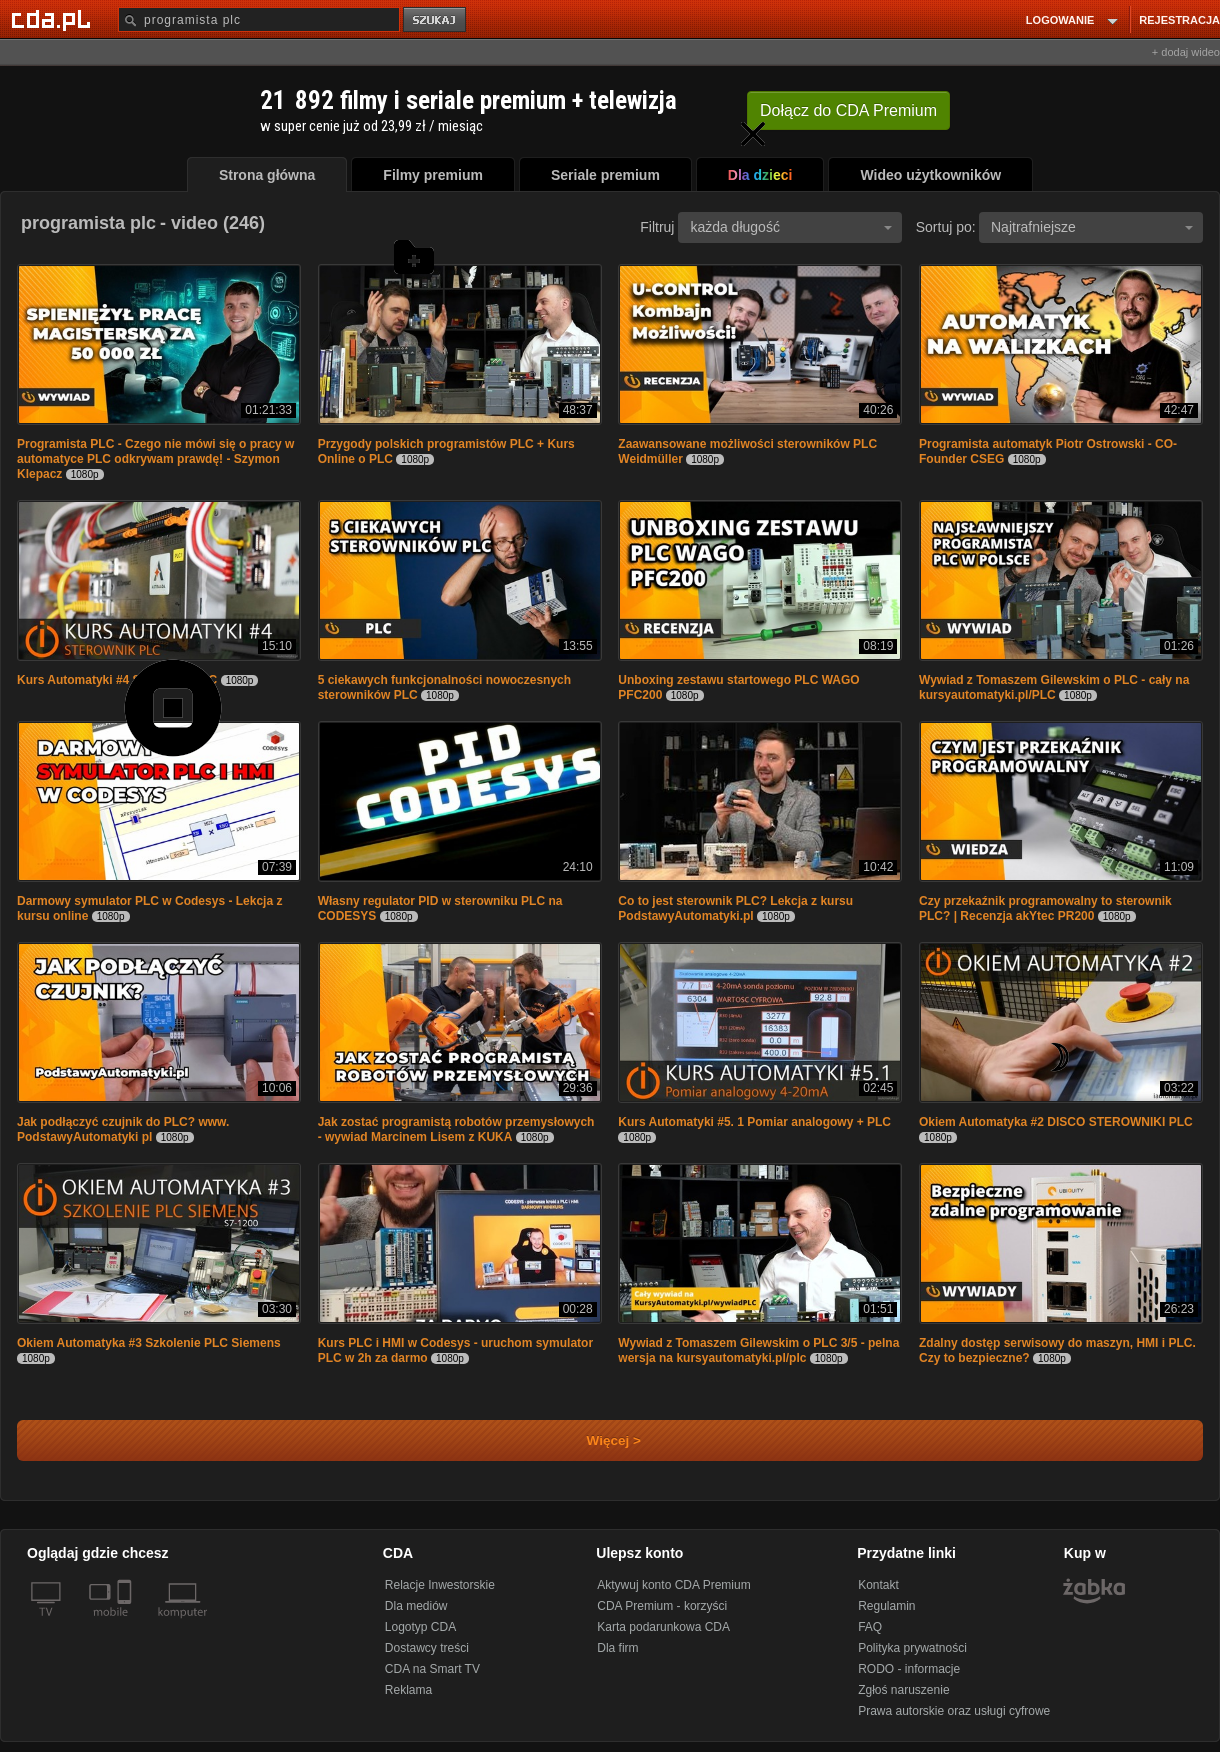  I want to click on stop media playback, so click(173, 708).